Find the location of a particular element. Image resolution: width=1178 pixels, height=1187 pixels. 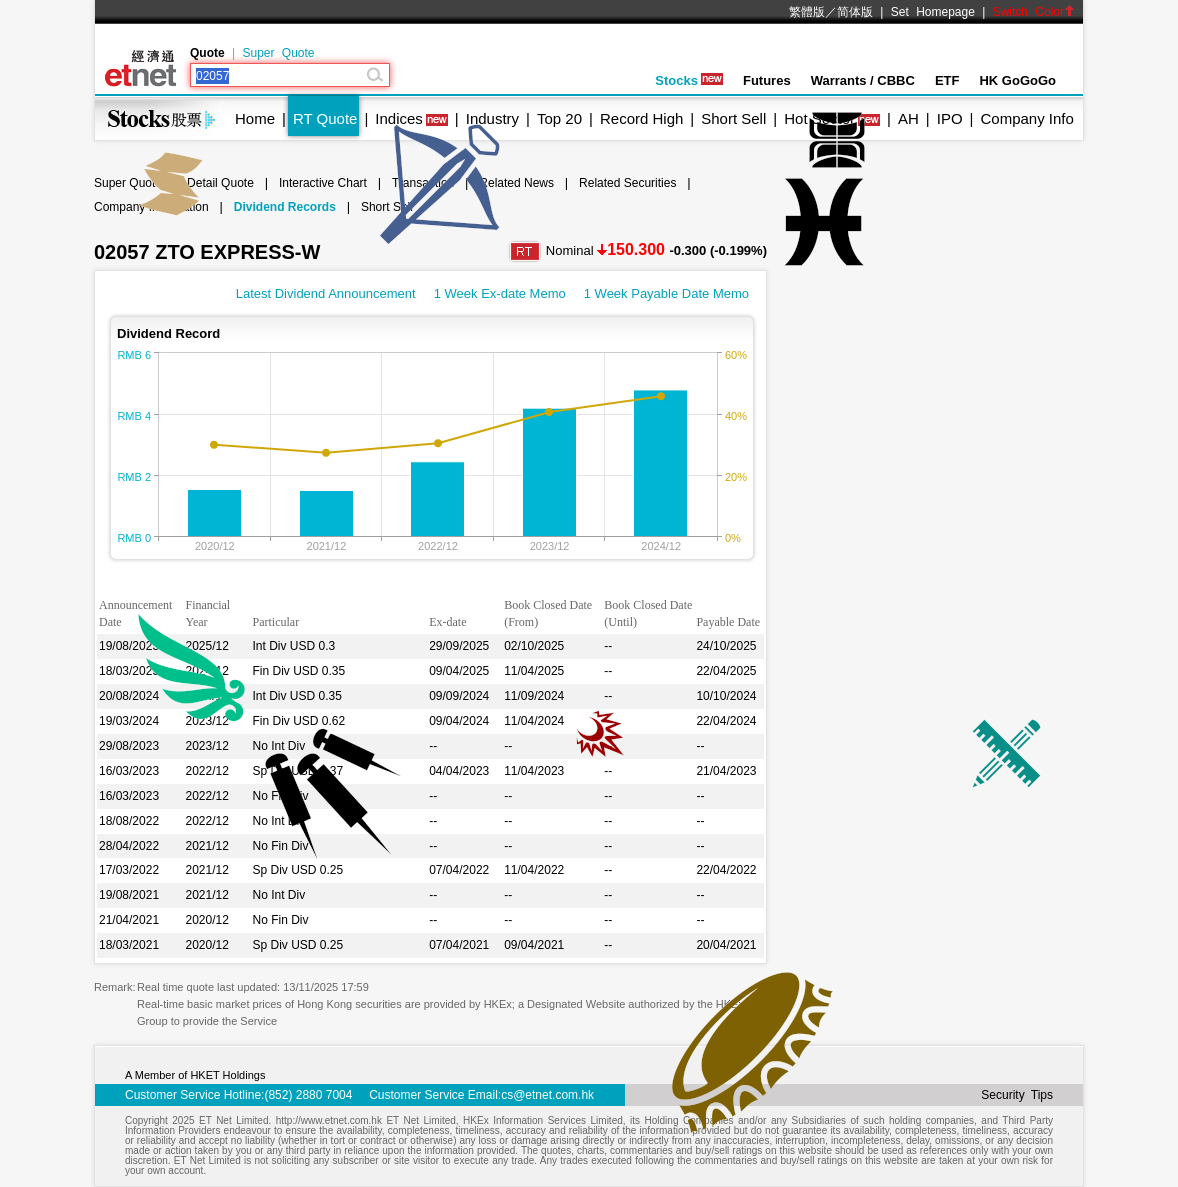

indicates flight or airborne ability in gameplay is located at coordinates (190, 667).